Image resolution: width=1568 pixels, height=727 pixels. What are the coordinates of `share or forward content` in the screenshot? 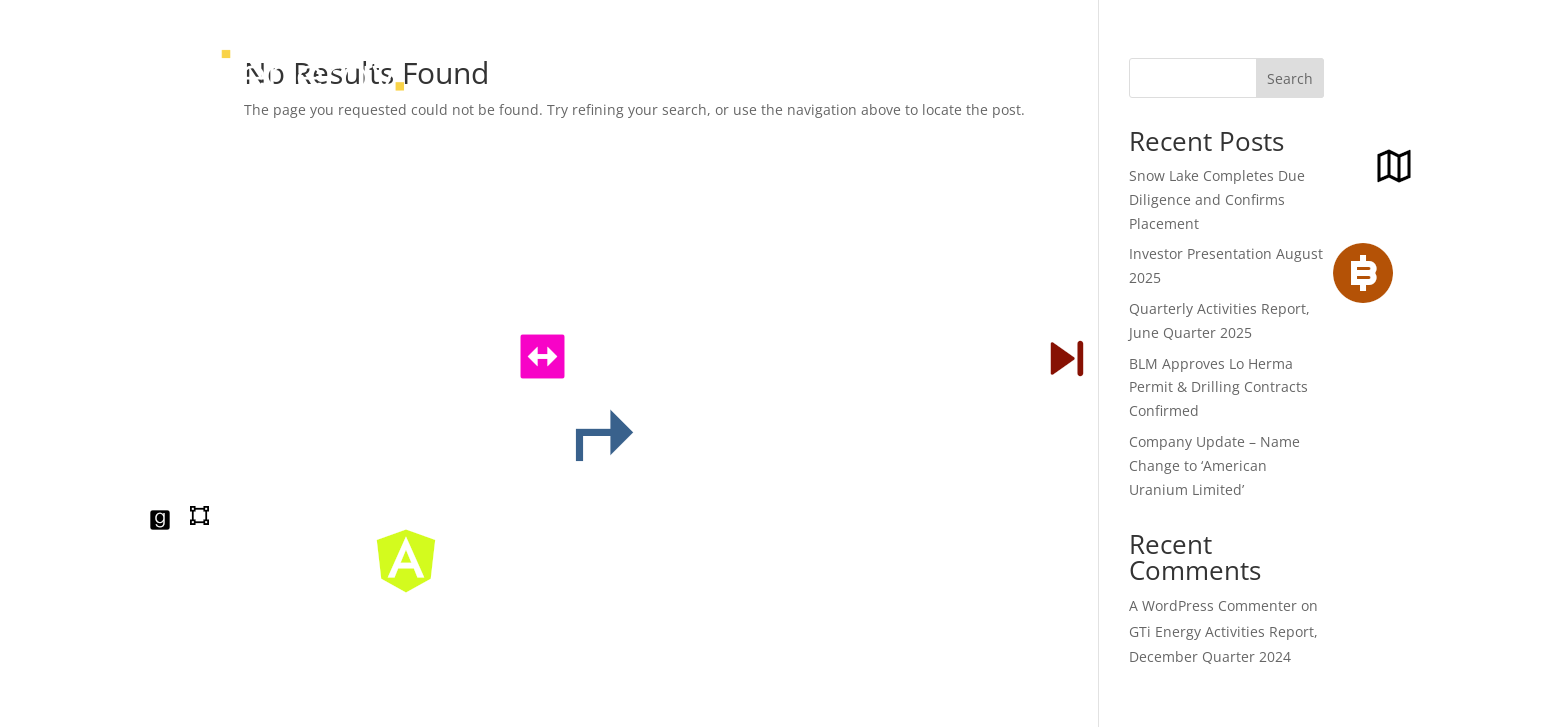 It's located at (601, 436).